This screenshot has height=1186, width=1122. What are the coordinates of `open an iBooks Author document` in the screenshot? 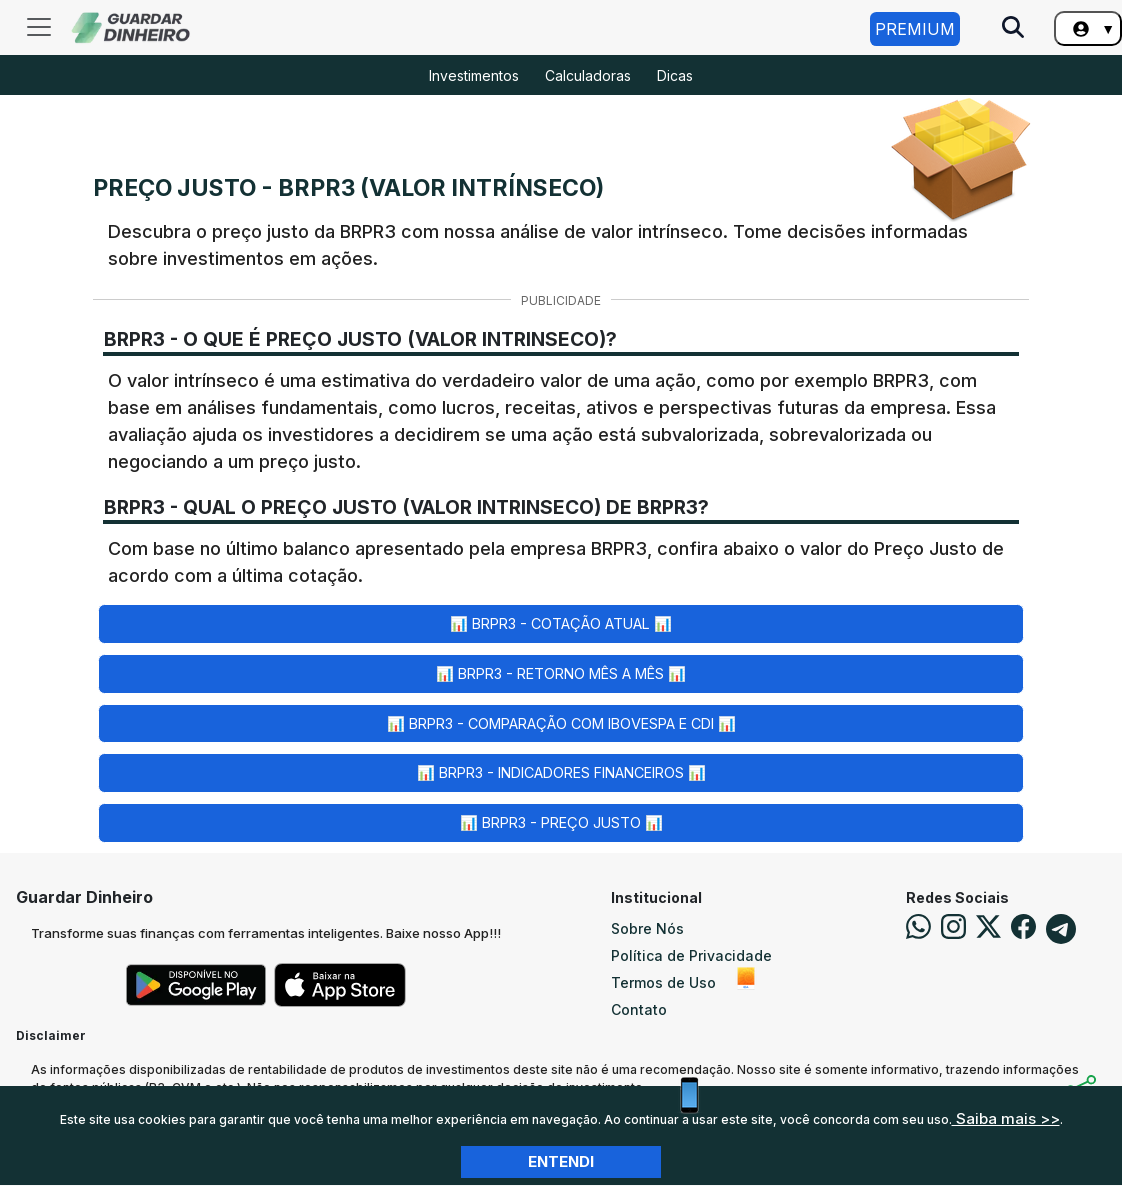 It's located at (746, 979).